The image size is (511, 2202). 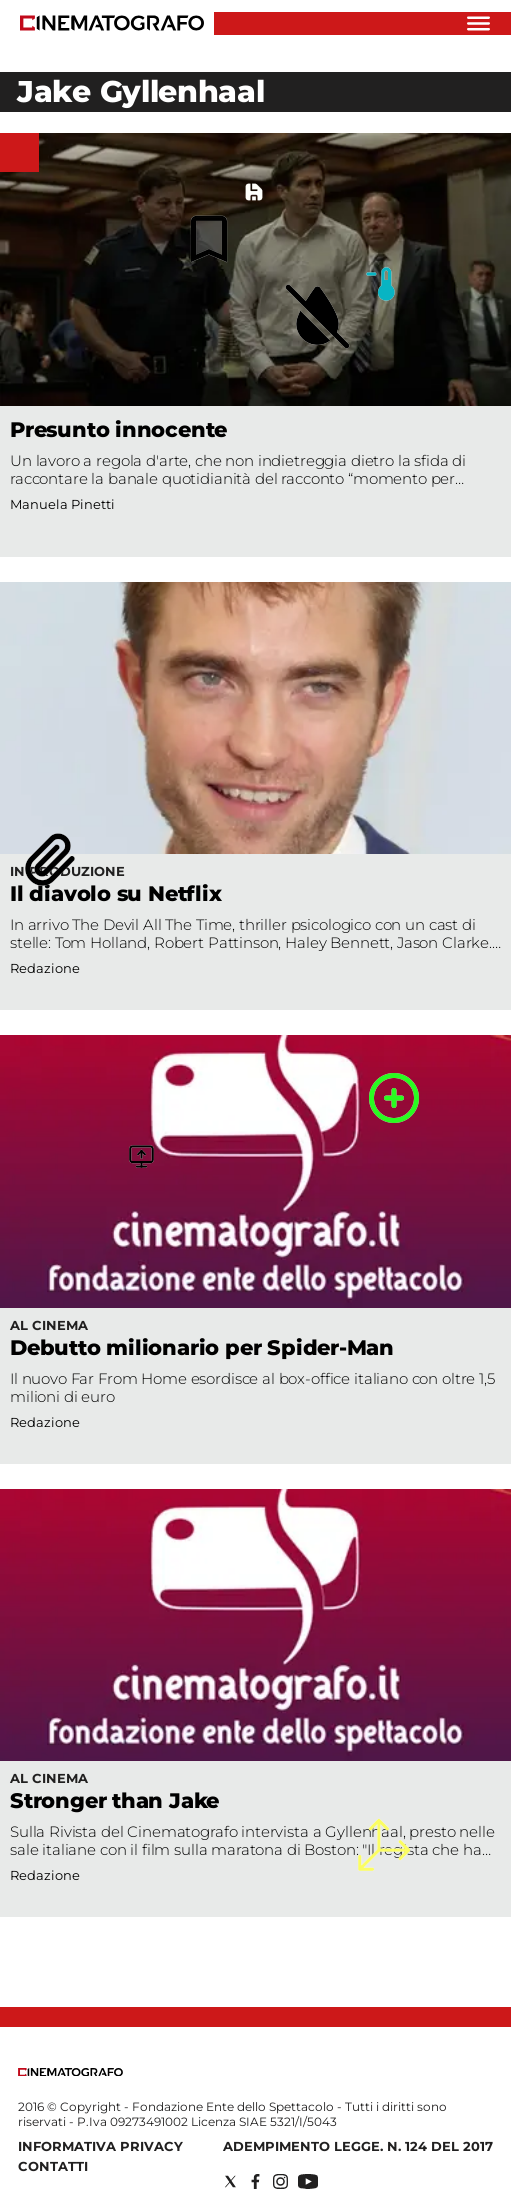 What do you see at coordinates (254, 192) in the screenshot?
I see `save current file or document` at bounding box center [254, 192].